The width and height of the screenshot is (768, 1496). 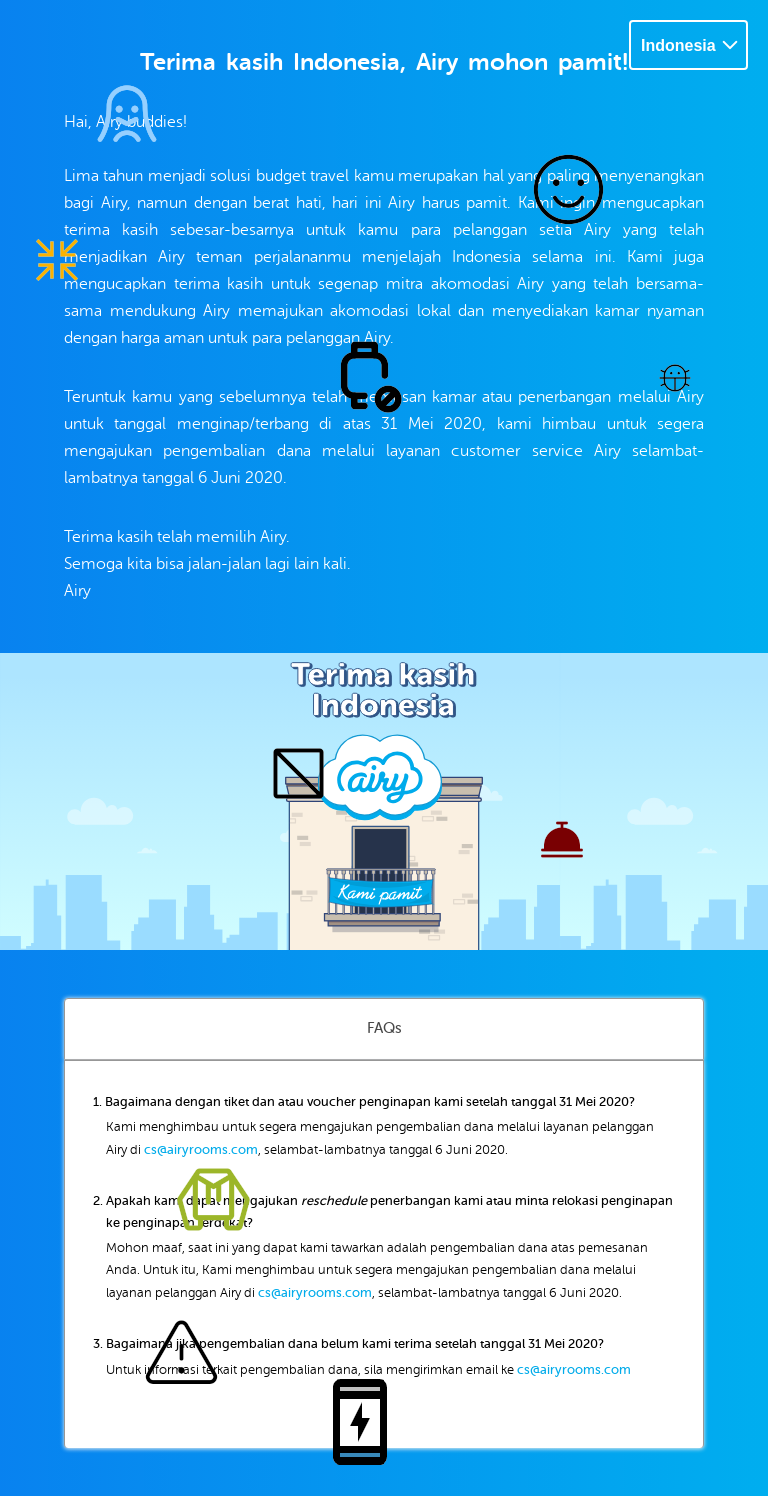 What do you see at coordinates (675, 378) in the screenshot?
I see `report a bug or issue` at bounding box center [675, 378].